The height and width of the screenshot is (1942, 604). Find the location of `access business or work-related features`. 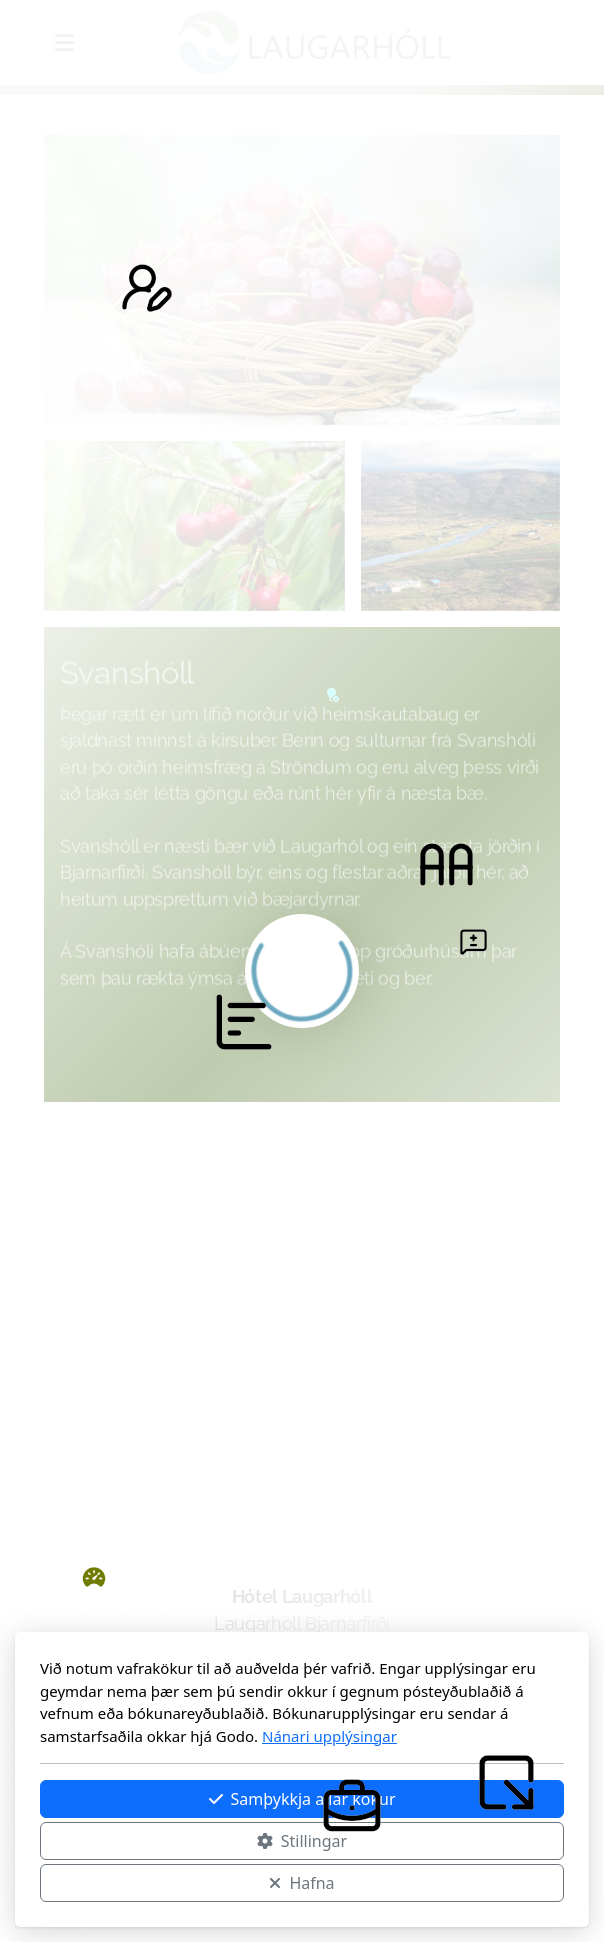

access business or work-related features is located at coordinates (352, 1808).